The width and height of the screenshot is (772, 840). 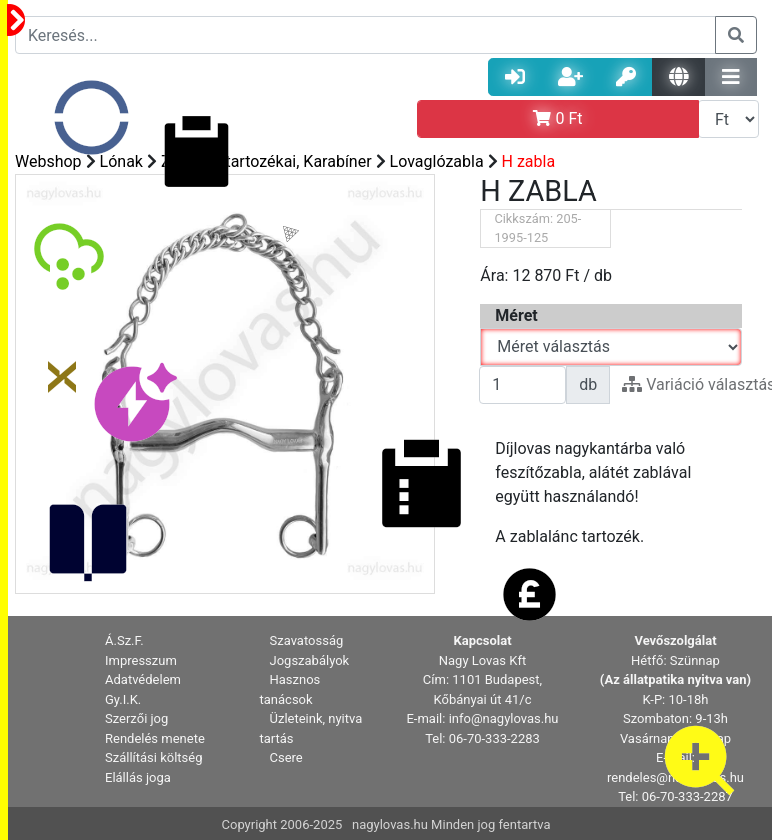 What do you see at coordinates (699, 760) in the screenshot?
I see `zoom in on content` at bounding box center [699, 760].